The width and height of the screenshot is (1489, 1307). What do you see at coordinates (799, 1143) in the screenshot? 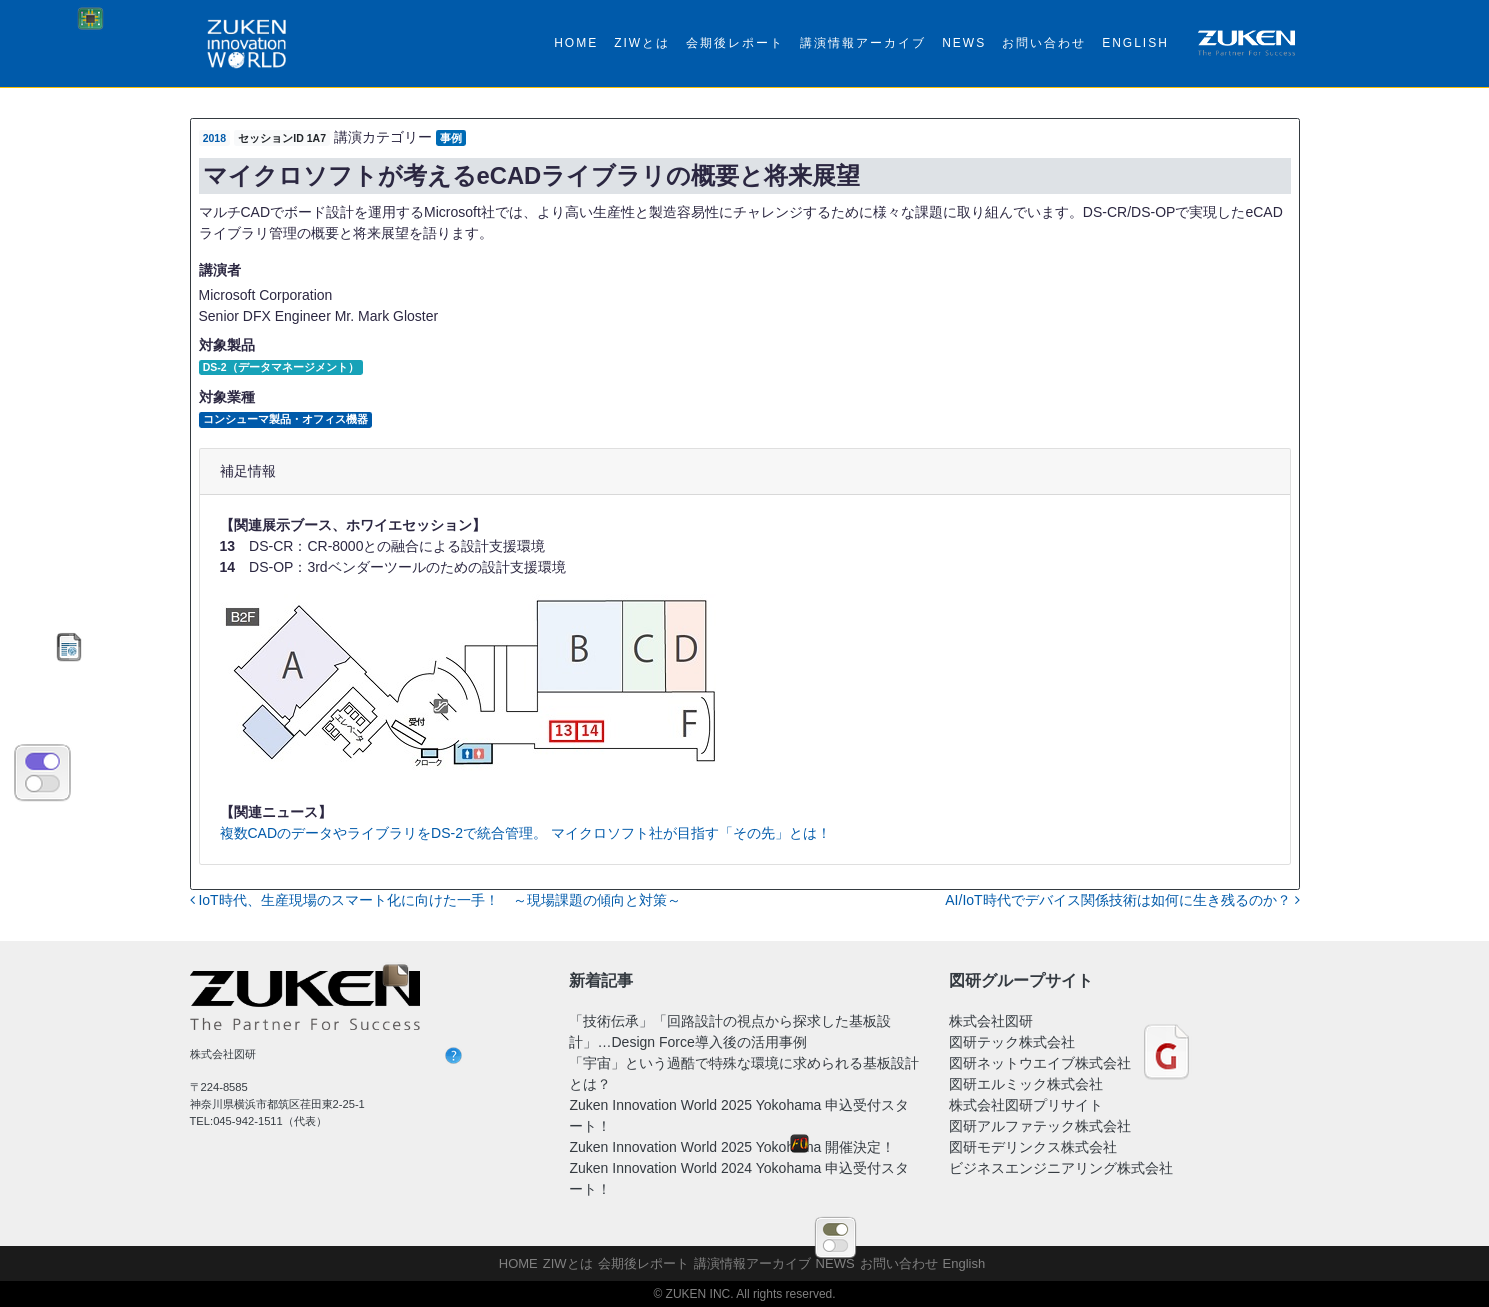
I see `launch the flatout racing game` at bounding box center [799, 1143].